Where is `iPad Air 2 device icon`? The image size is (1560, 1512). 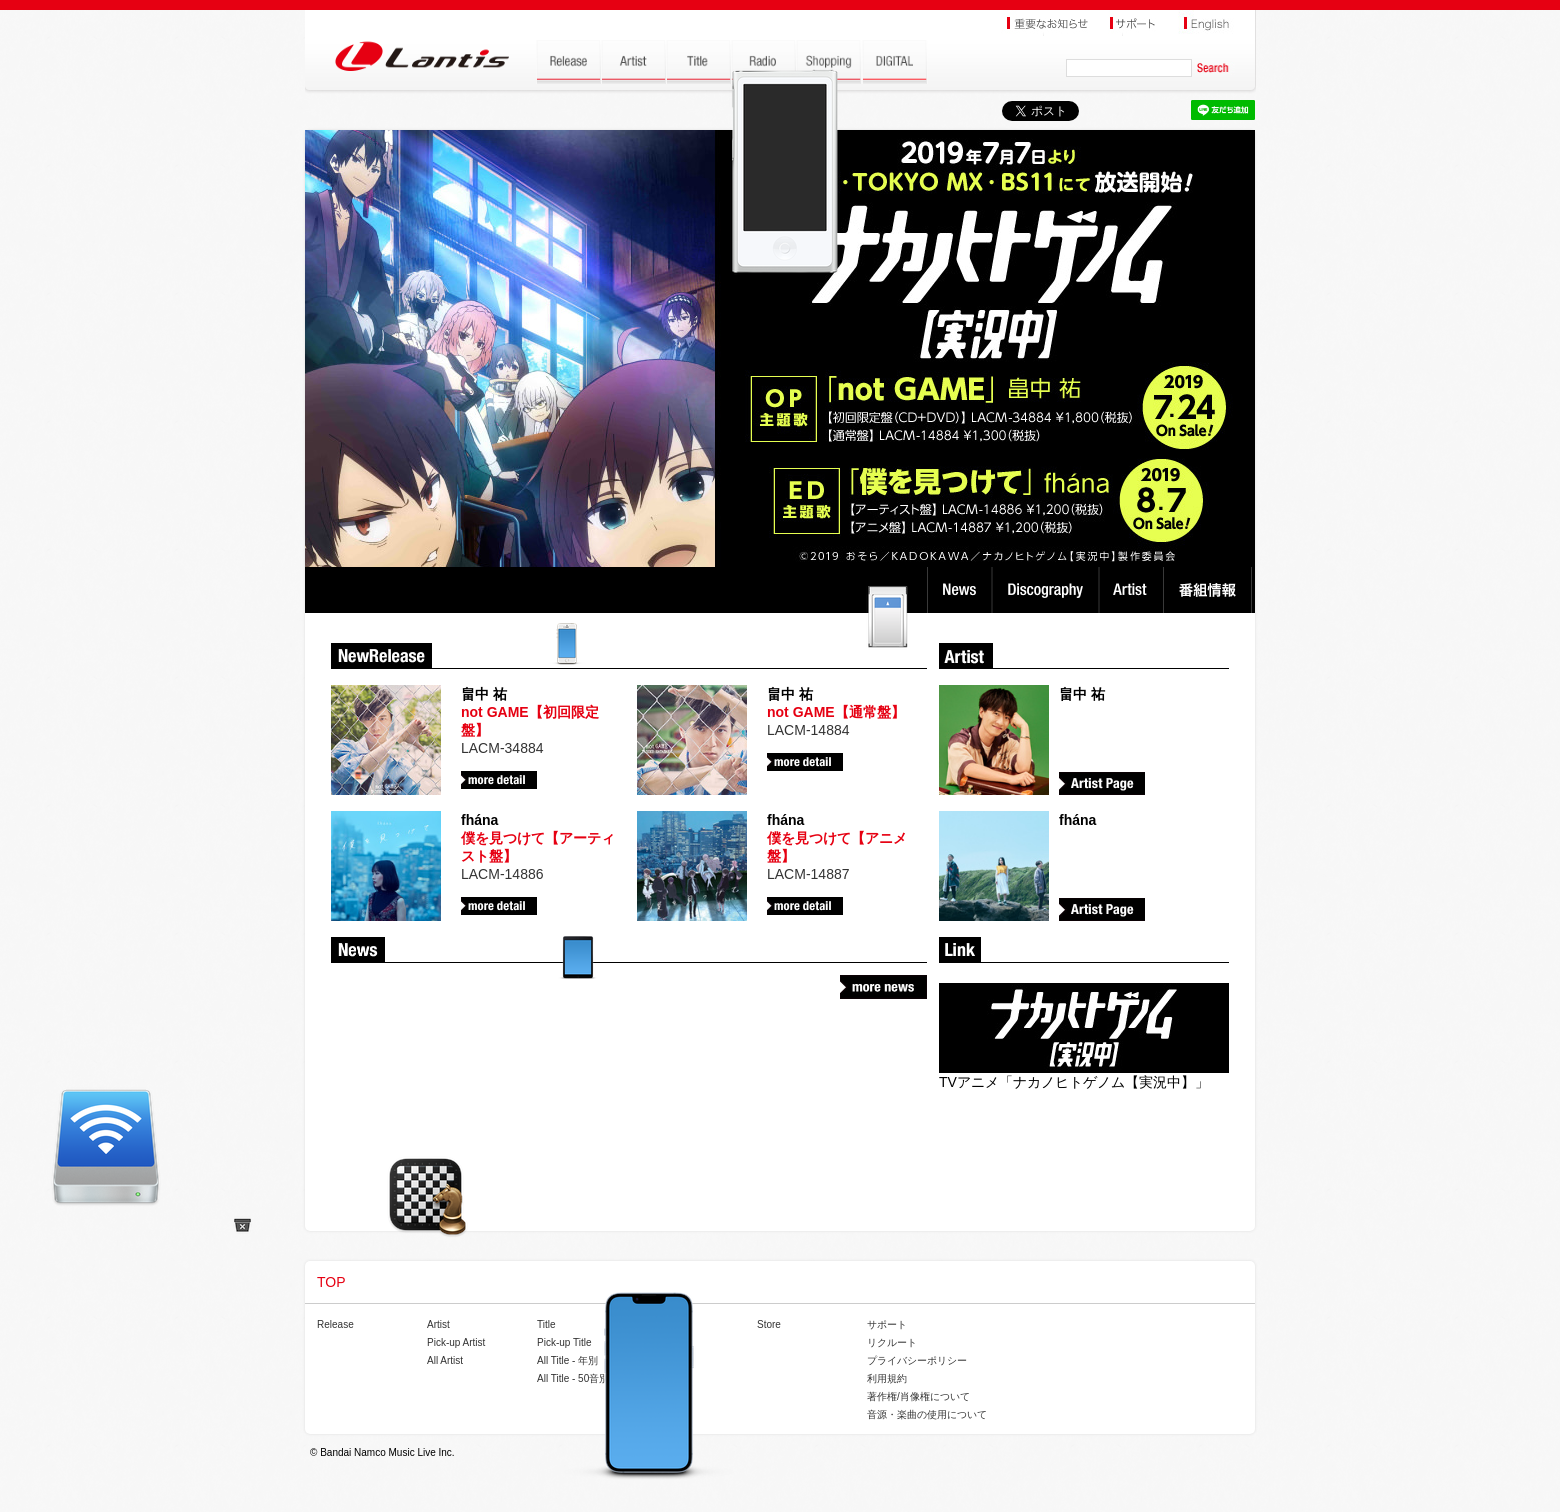
iPad Air 2 device icon is located at coordinates (578, 957).